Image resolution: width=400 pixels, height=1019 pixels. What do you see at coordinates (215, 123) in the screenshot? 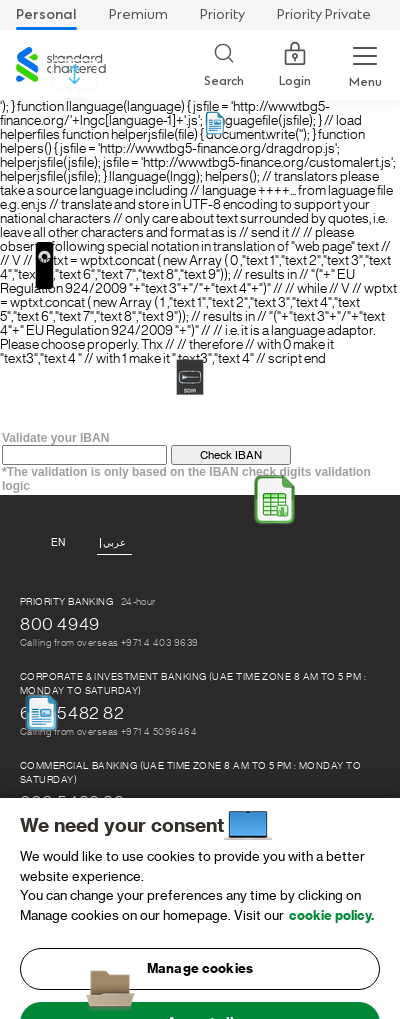
I see `open a libreoffice writer document` at bounding box center [215, 123].